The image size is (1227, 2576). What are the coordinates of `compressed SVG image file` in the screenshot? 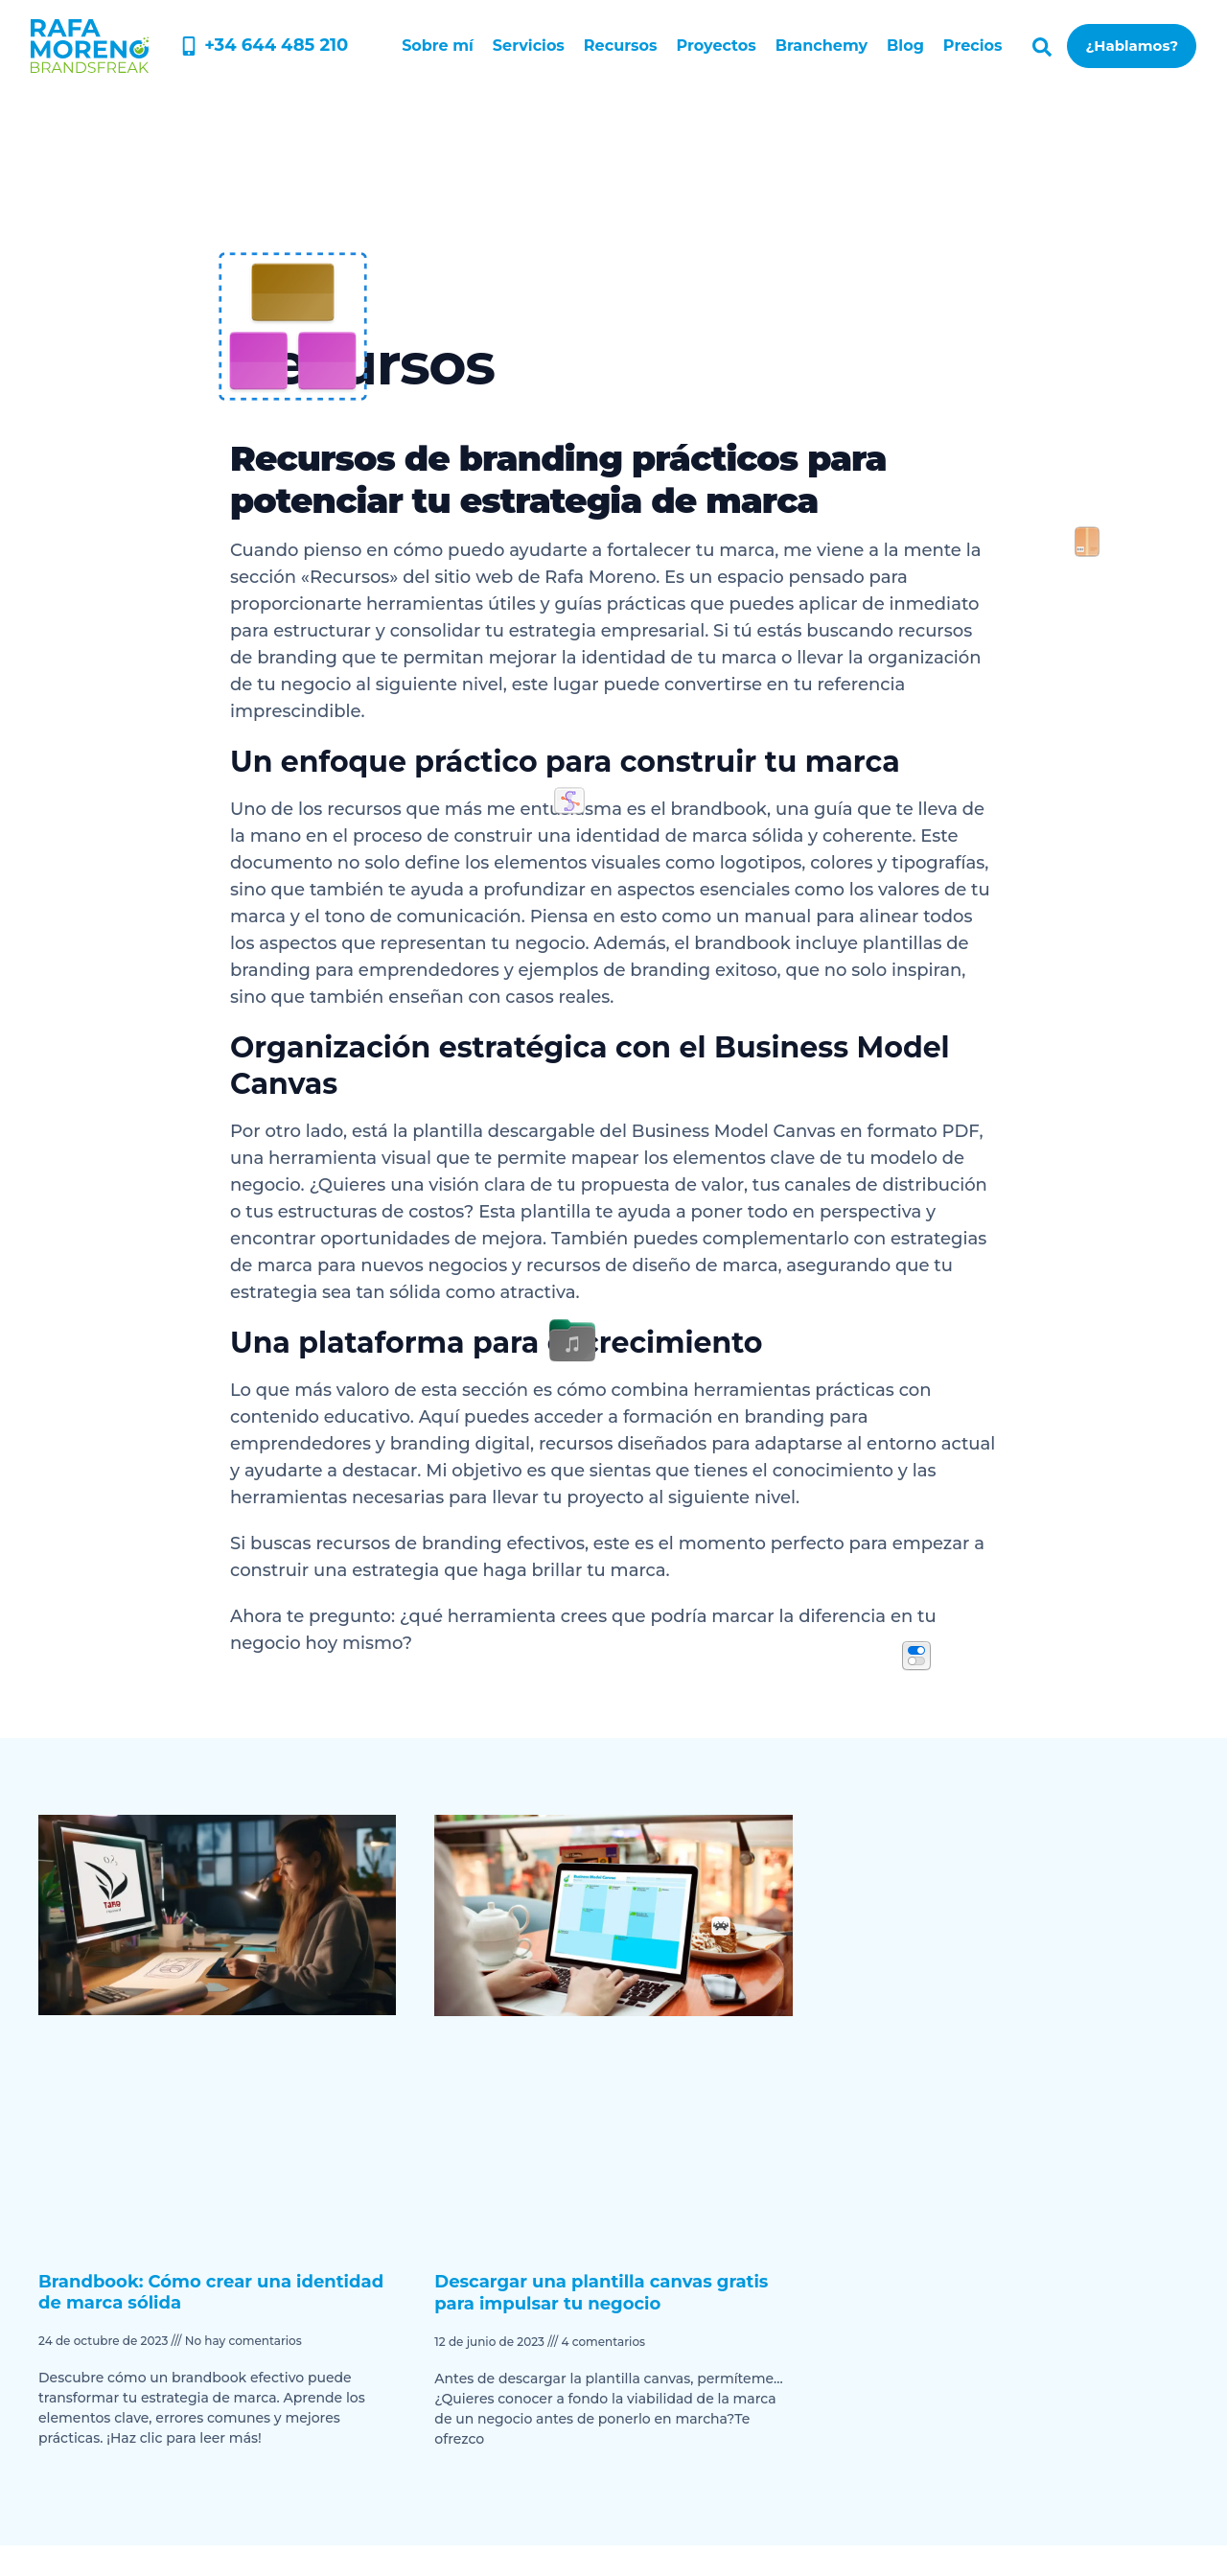 It's located at (569, 800).